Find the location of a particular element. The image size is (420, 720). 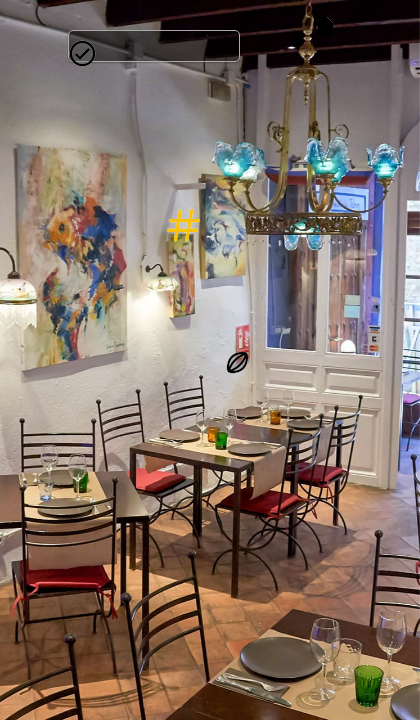

indicates task or action completed successfully is located at coordinates (82, 53).